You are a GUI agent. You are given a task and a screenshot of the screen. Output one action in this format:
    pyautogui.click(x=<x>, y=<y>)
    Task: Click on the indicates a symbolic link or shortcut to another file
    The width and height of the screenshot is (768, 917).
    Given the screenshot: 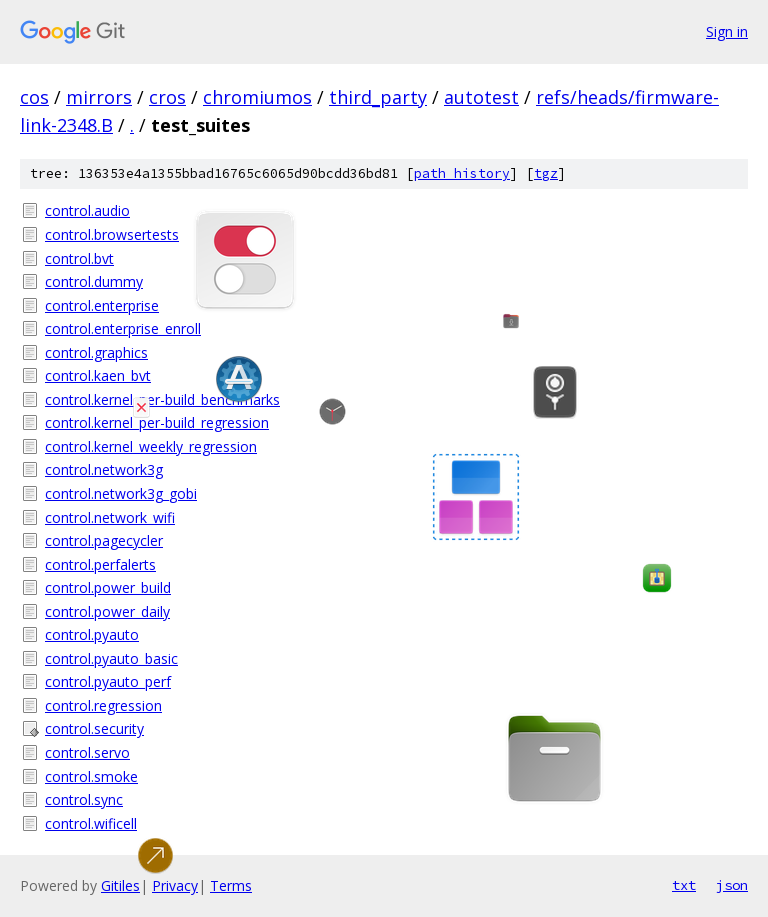 What is the action you would take?
    pyautogui.click(x=155, y=855)
    